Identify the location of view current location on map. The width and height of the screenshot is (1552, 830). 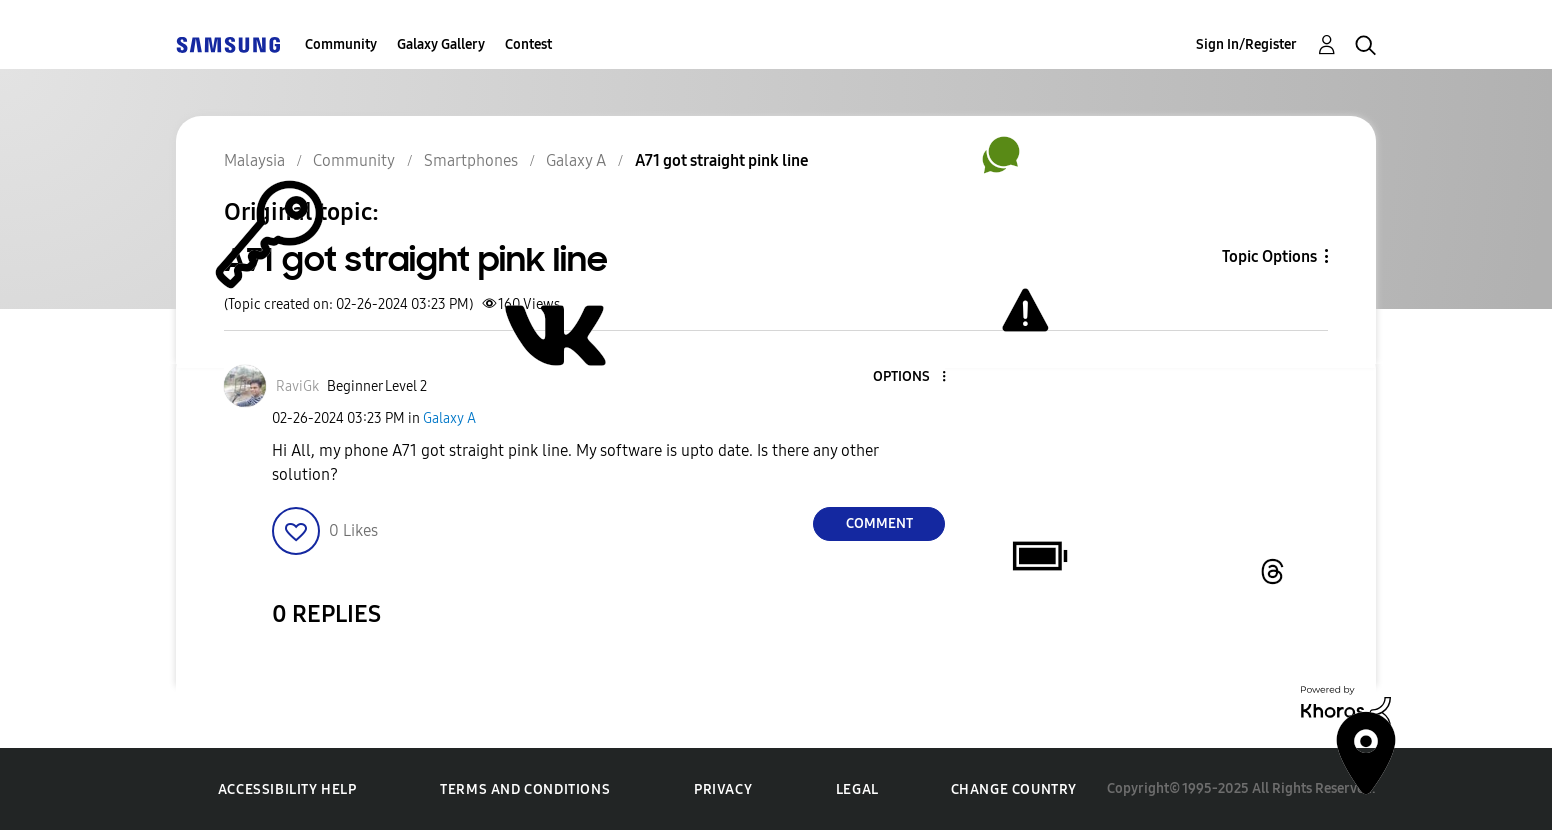
(1366, 753).